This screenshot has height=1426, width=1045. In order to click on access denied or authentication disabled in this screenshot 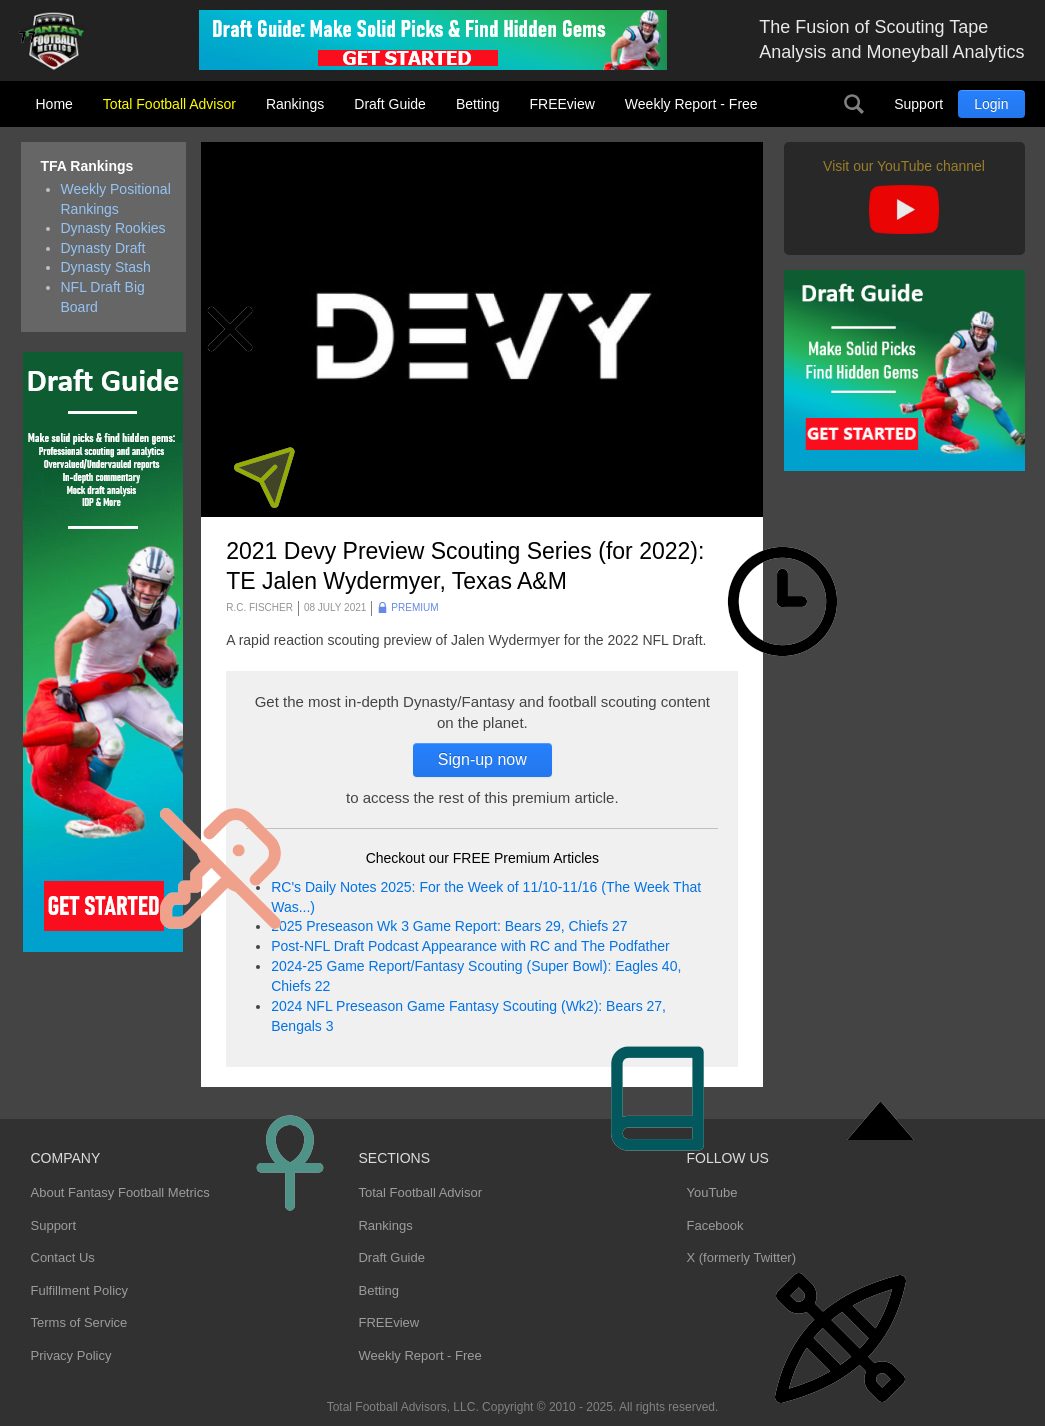, I will do `click(220, 868)`.